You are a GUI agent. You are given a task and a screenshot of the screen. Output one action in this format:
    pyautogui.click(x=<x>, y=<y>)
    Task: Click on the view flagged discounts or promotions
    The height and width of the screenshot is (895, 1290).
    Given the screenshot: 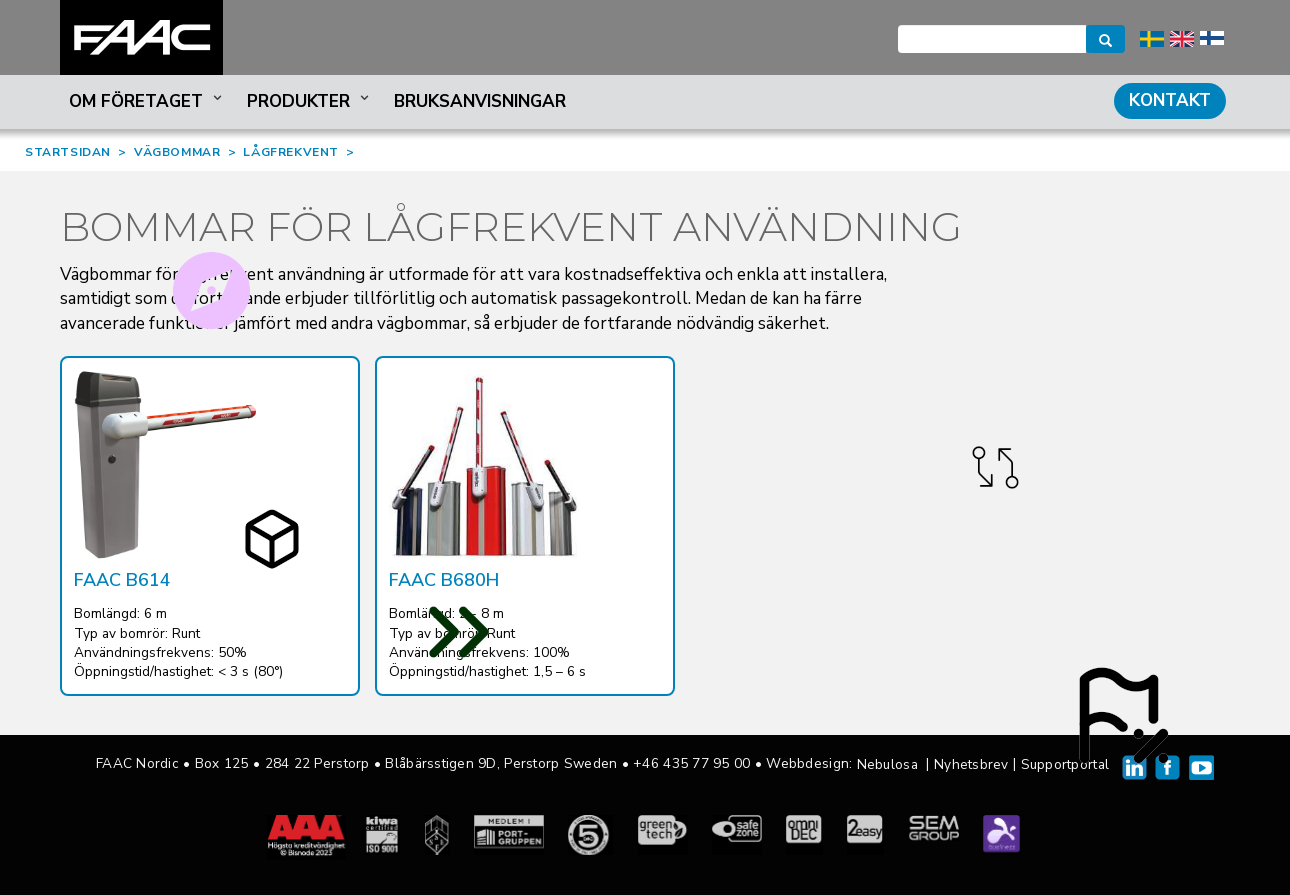 What is the action you would take?
    pyautogui.click(x=1119, y=714)
    